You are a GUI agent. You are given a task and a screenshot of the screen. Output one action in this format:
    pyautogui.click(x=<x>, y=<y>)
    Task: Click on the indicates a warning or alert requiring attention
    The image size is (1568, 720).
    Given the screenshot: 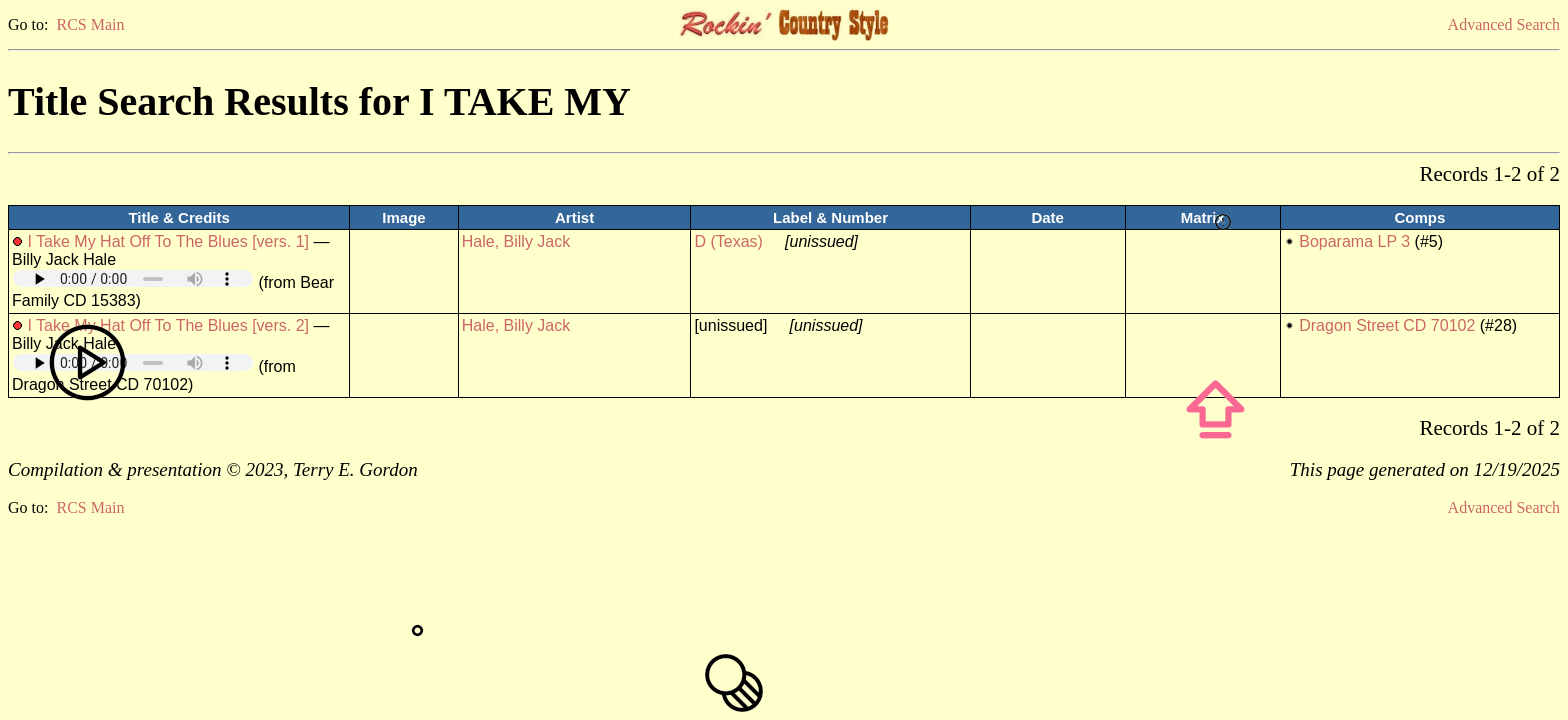 What is the action you would take?
    pyautogui.click(x=1223, y=222)
    